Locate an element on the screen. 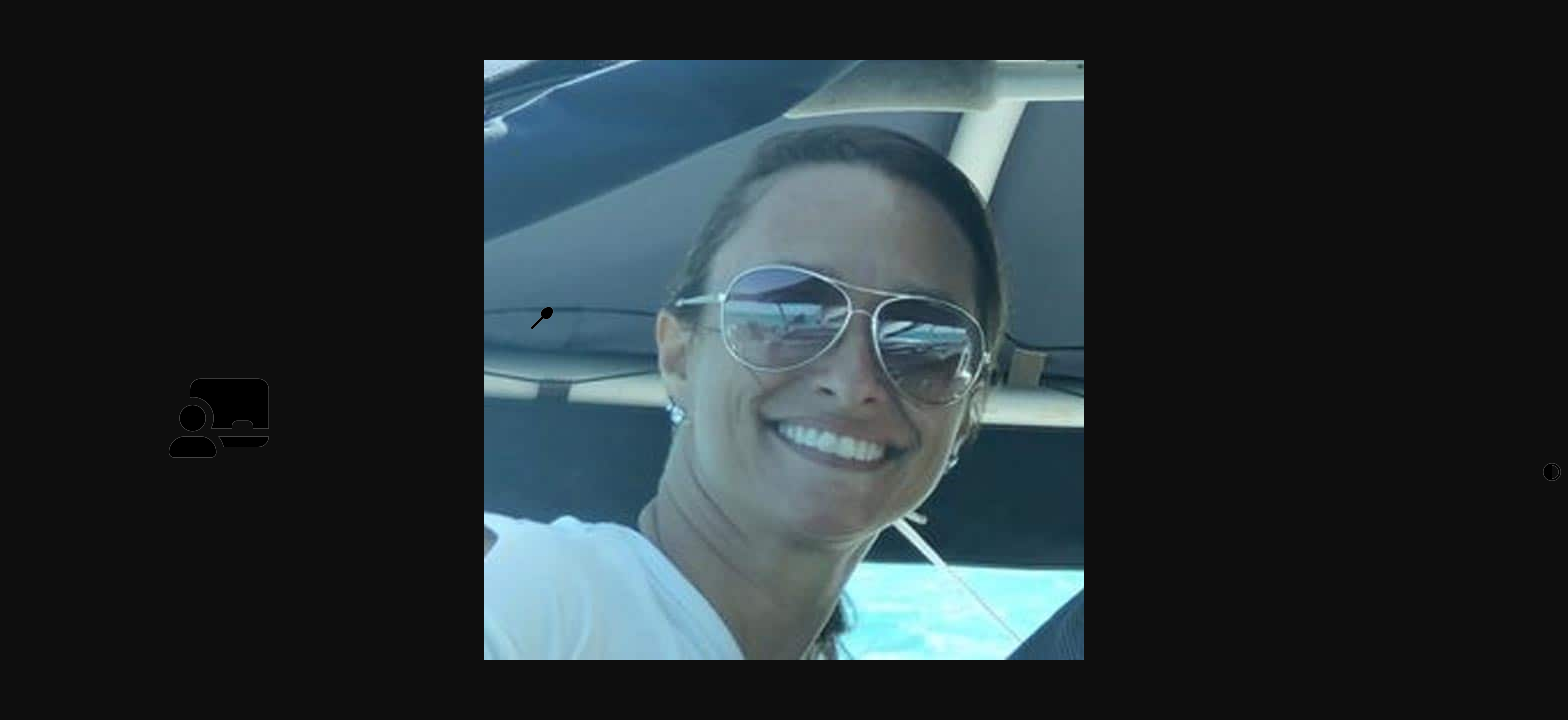 The width and height of the screenshot is (1568, 720). access teaching or presentation tools is located at coordinates (221, 415).